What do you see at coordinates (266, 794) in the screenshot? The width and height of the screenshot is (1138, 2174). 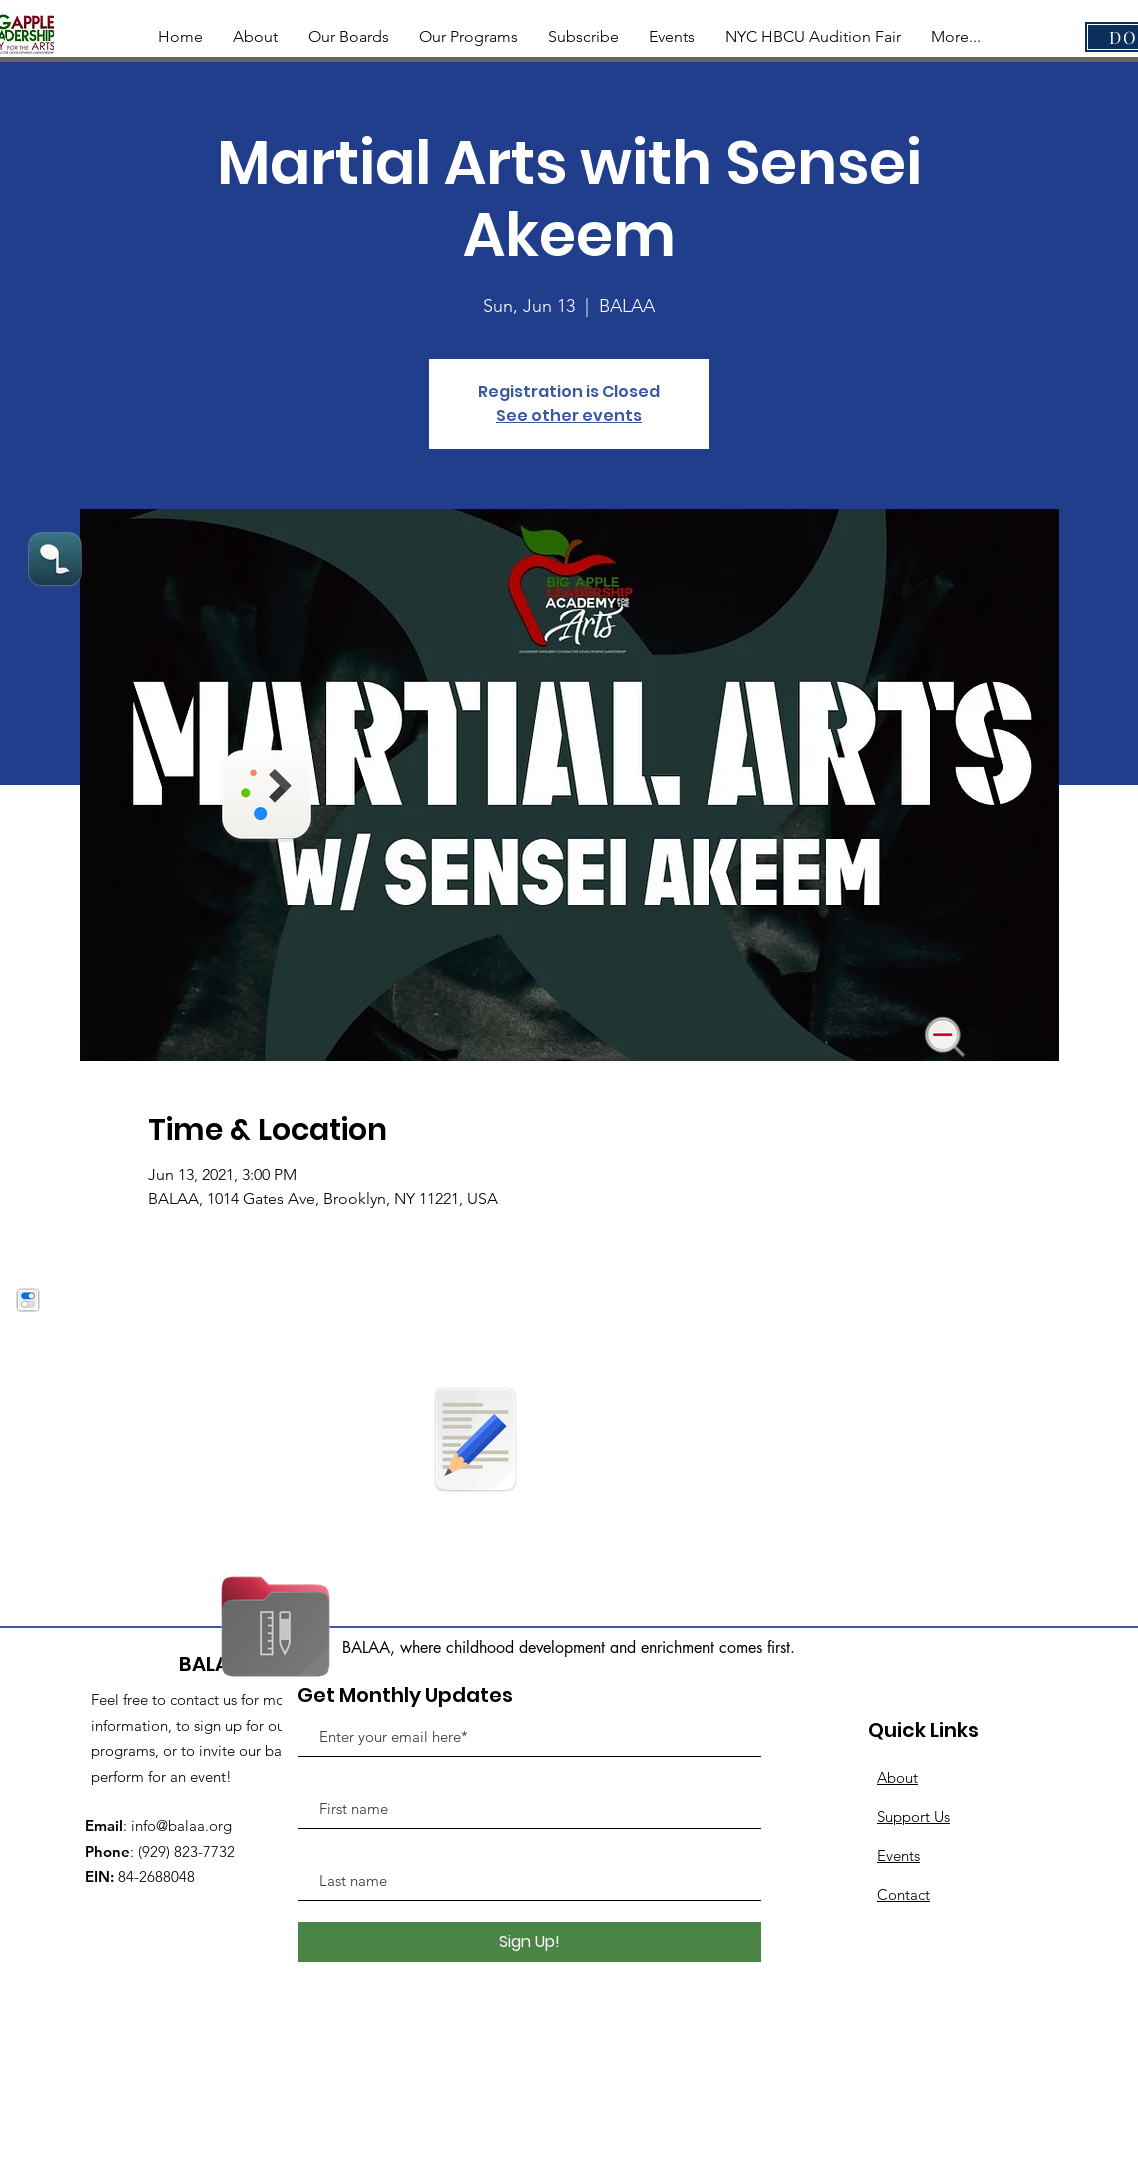 I see `open the KDE Plasma application menu` at bounding box center [266, 794].